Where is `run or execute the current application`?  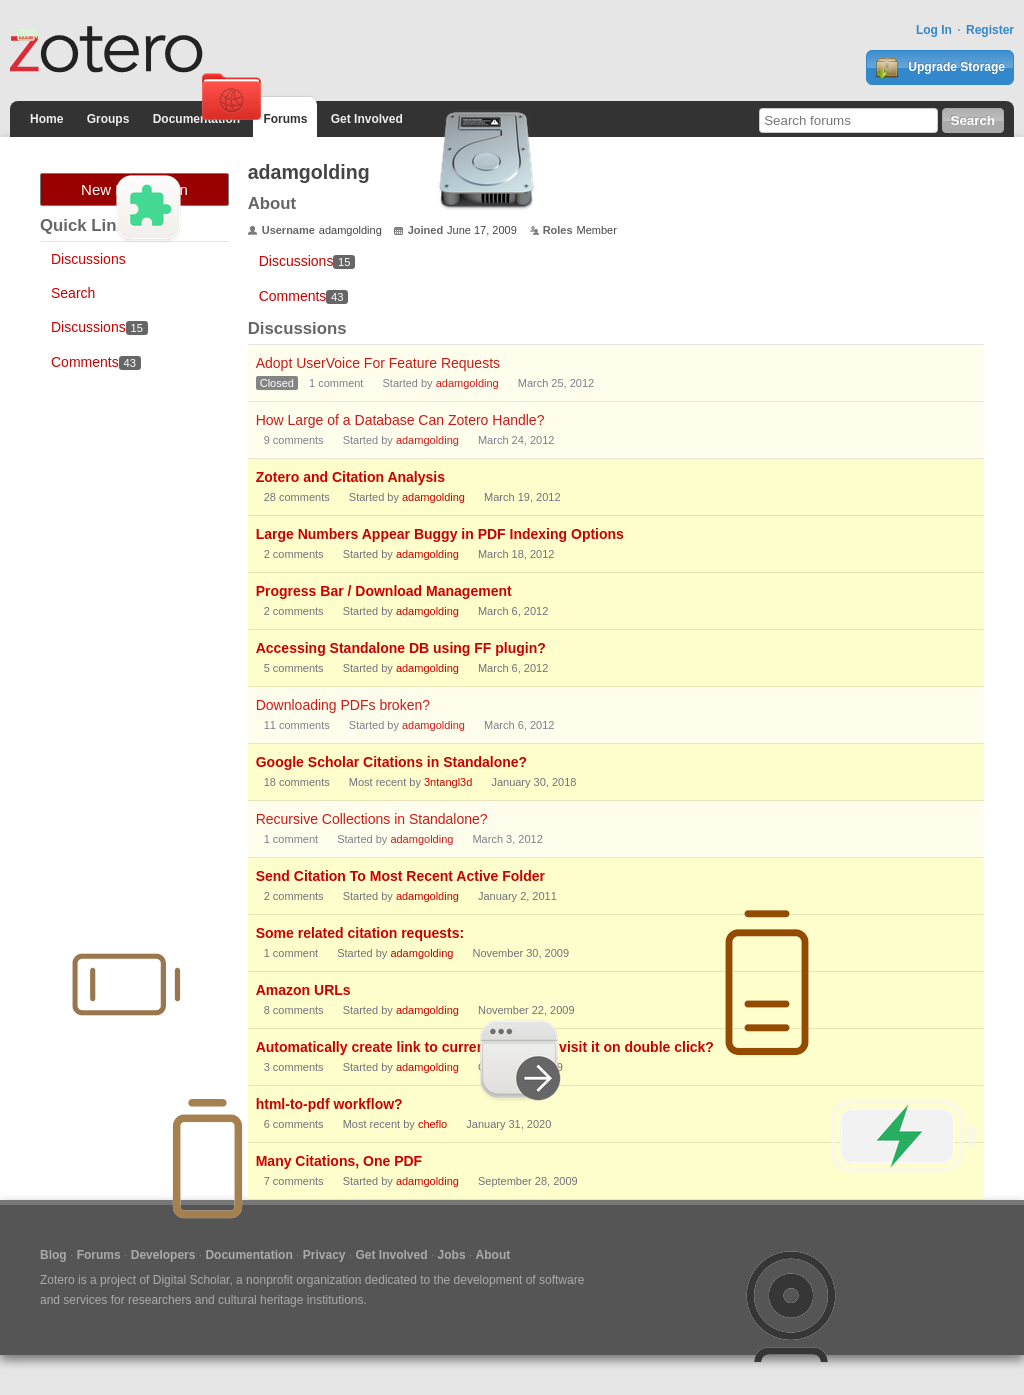
run or execute the current application is located at coordinates (519, 1059).